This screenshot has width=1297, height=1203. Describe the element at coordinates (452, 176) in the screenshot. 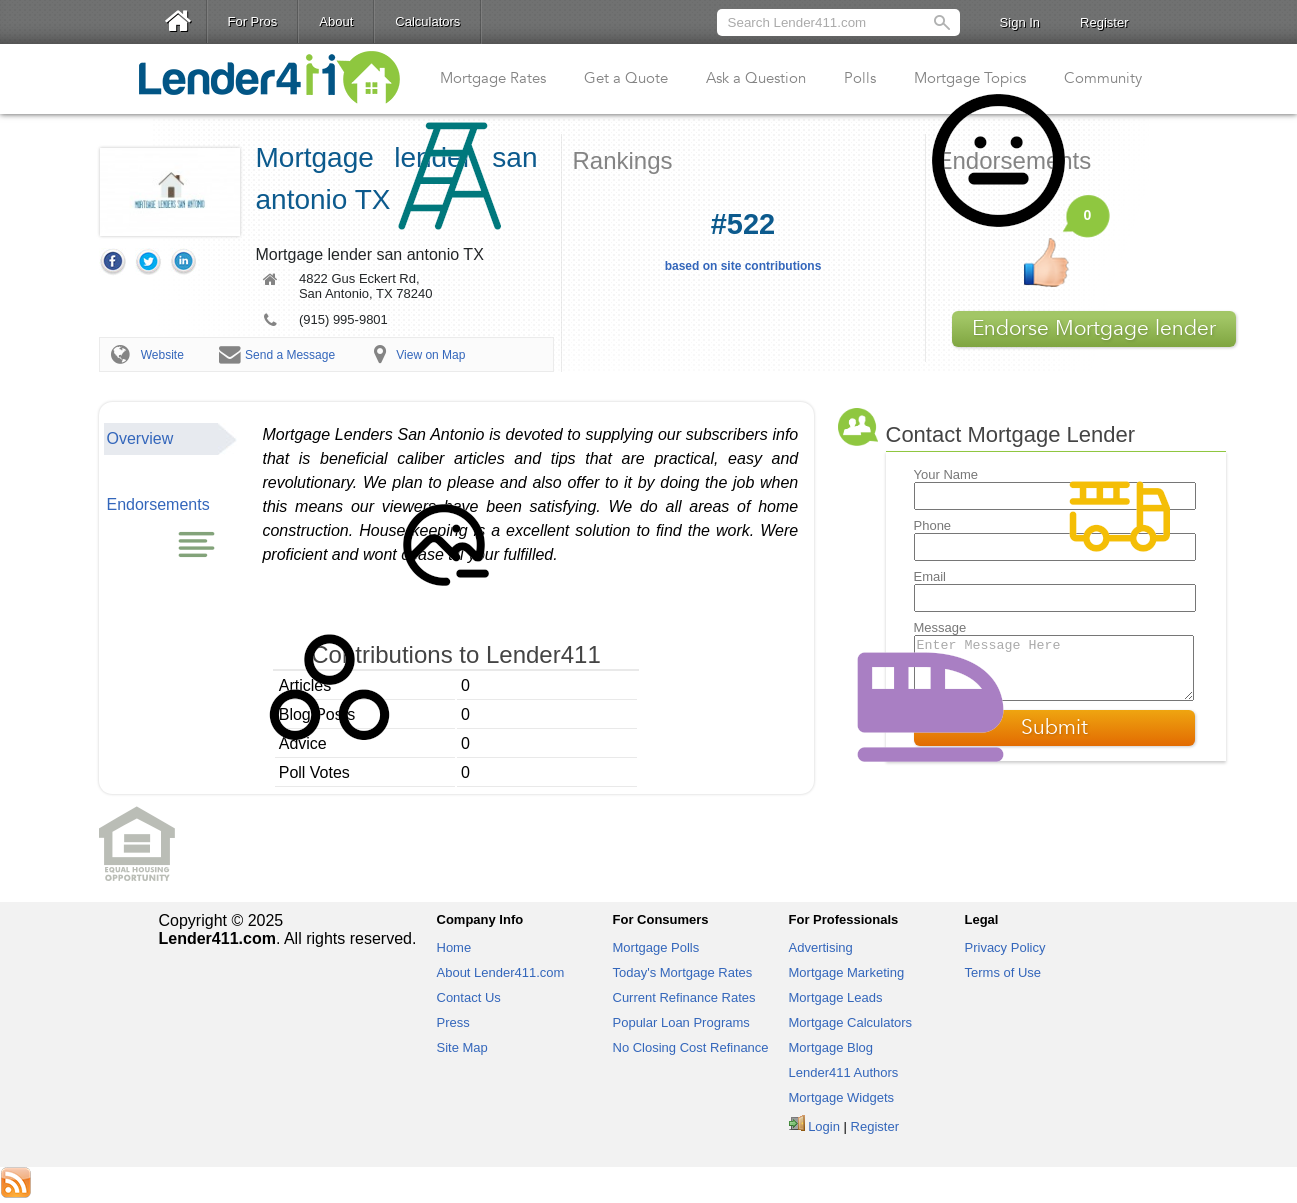

I see `access tools or equipment section` at that location.